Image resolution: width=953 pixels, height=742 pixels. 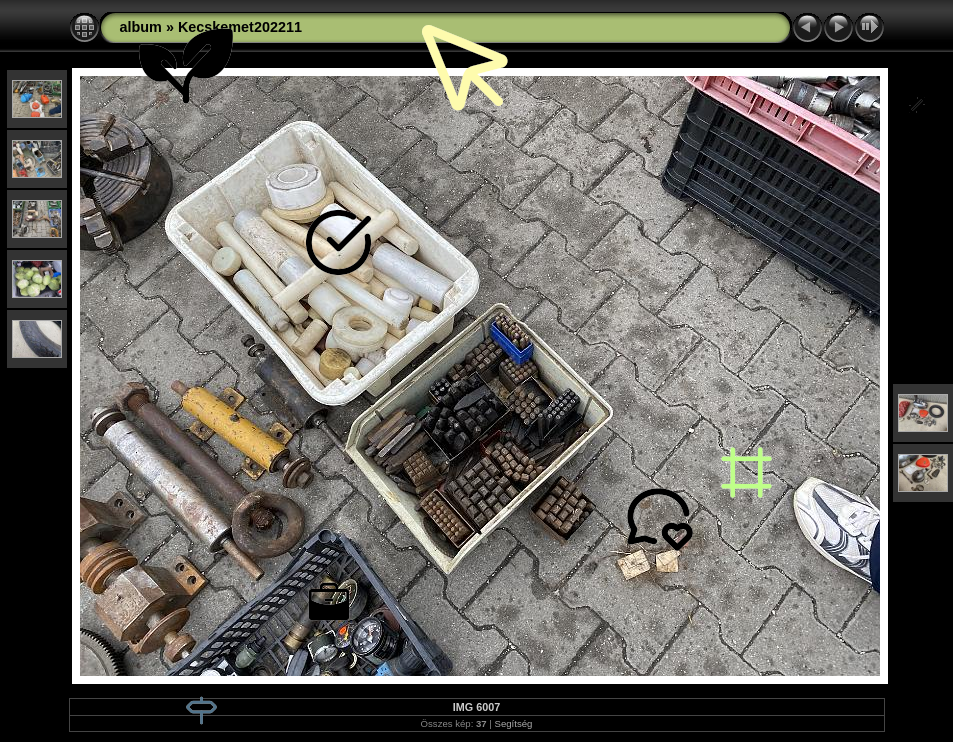 What do you see at coordinates (467, 70) in the screenshot?
I see `cursor or pointer indicator` at bounding box center [467, 70].